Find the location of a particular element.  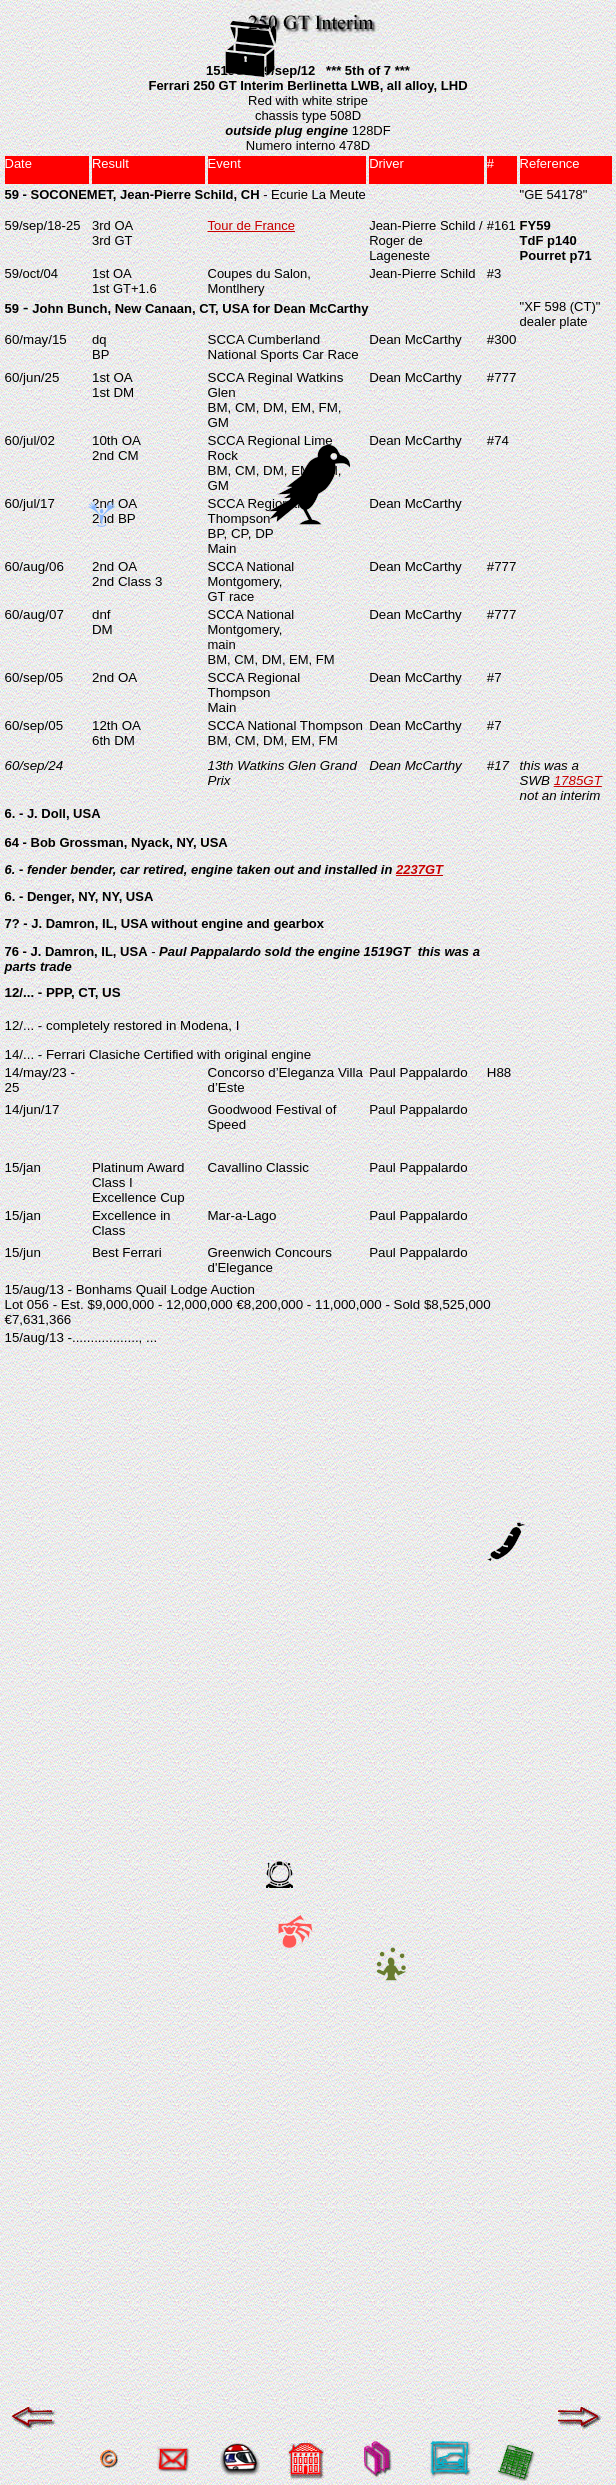

access space or astronaut-themed content is located at coordinates (279, 1874).